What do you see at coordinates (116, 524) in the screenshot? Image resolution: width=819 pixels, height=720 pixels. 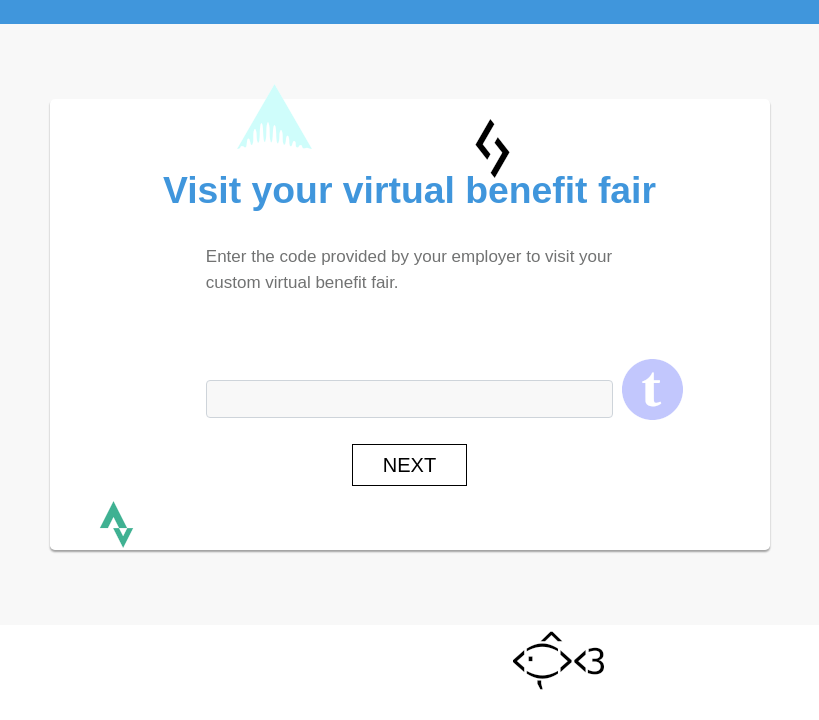 I see `open the Strava app` at bounding box center [116, 524].